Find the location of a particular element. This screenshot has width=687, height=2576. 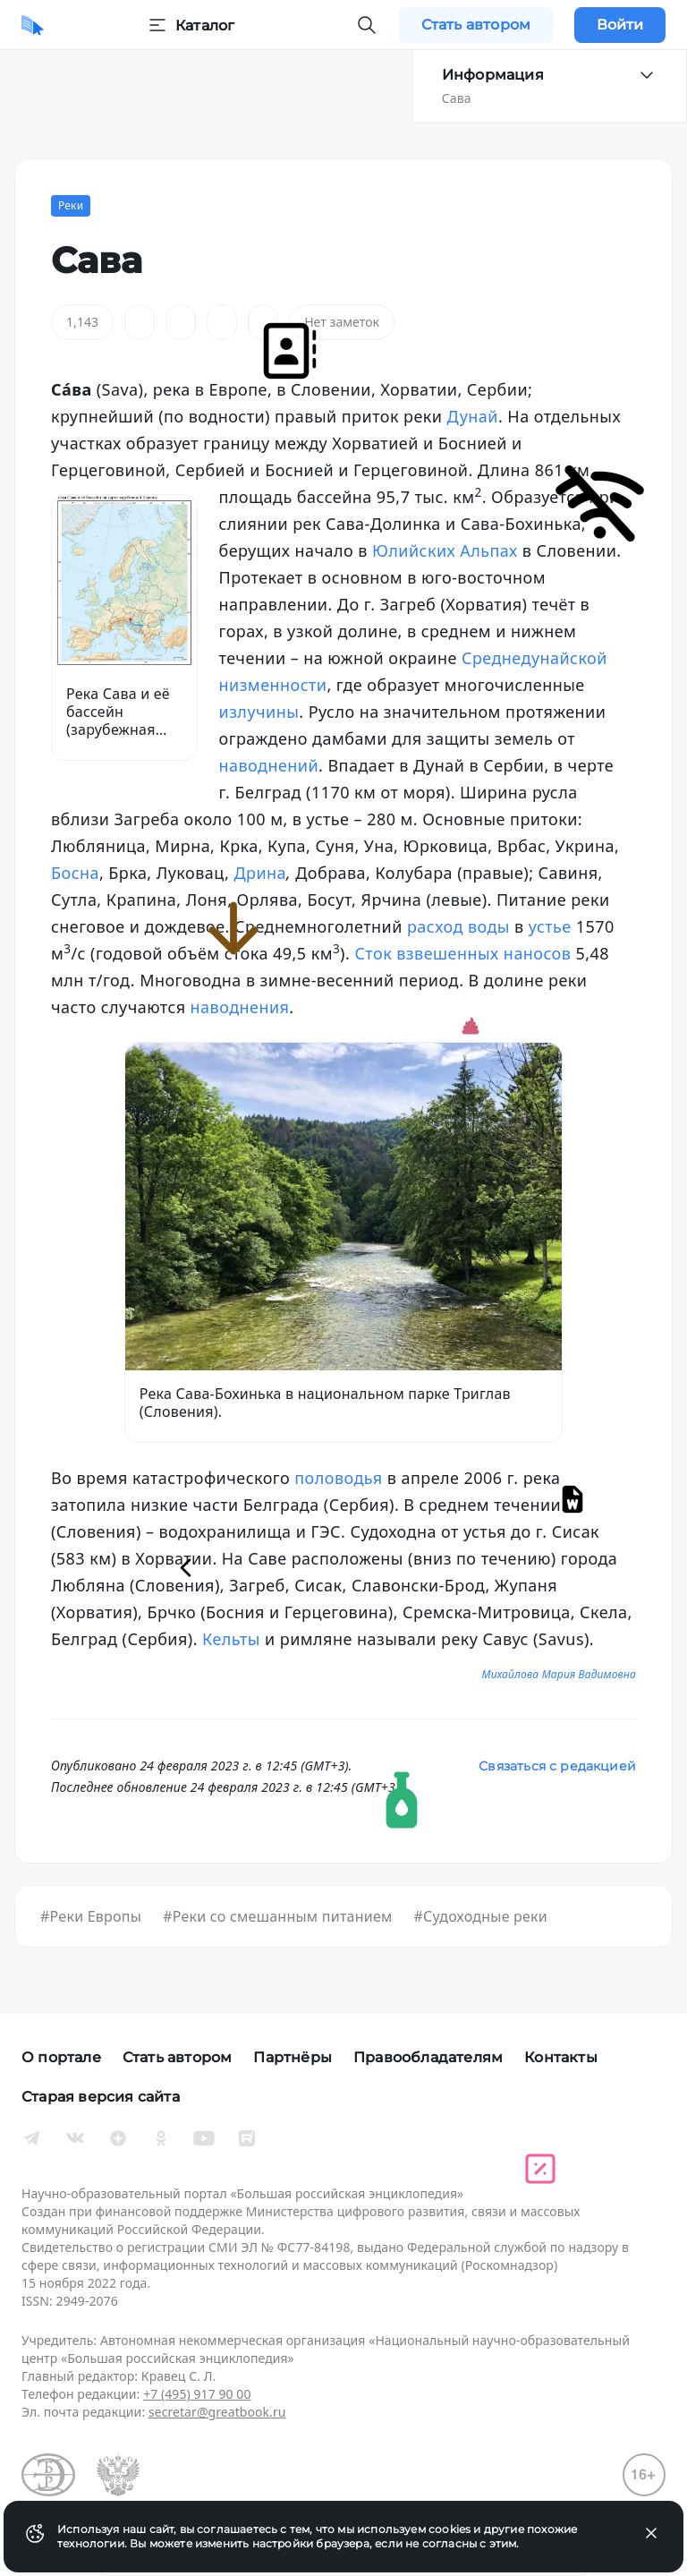

indicates liquid medication or dosage is located at coordinates (402, 1800).